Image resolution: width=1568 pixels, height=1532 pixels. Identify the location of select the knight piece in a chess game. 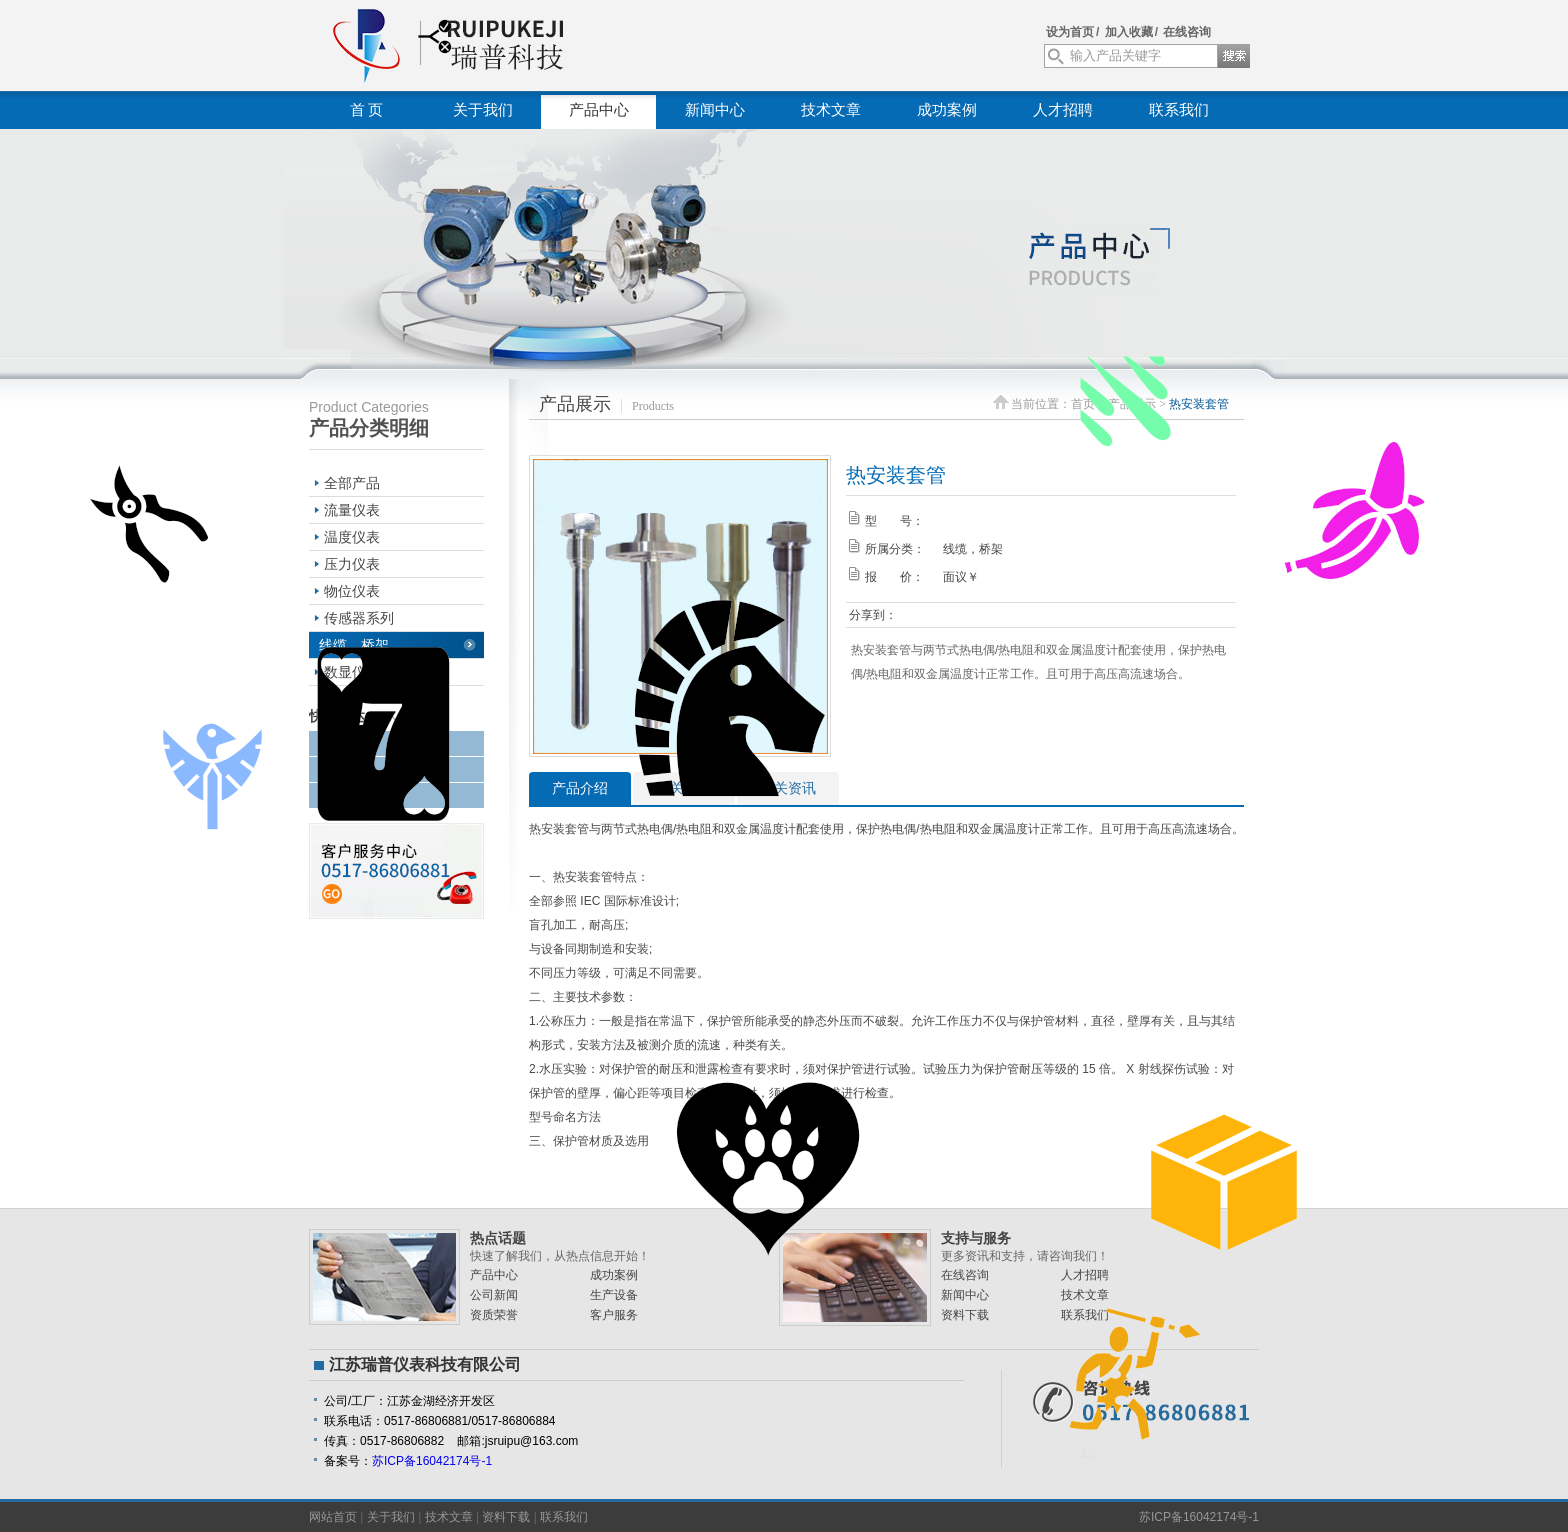
(731, 698).